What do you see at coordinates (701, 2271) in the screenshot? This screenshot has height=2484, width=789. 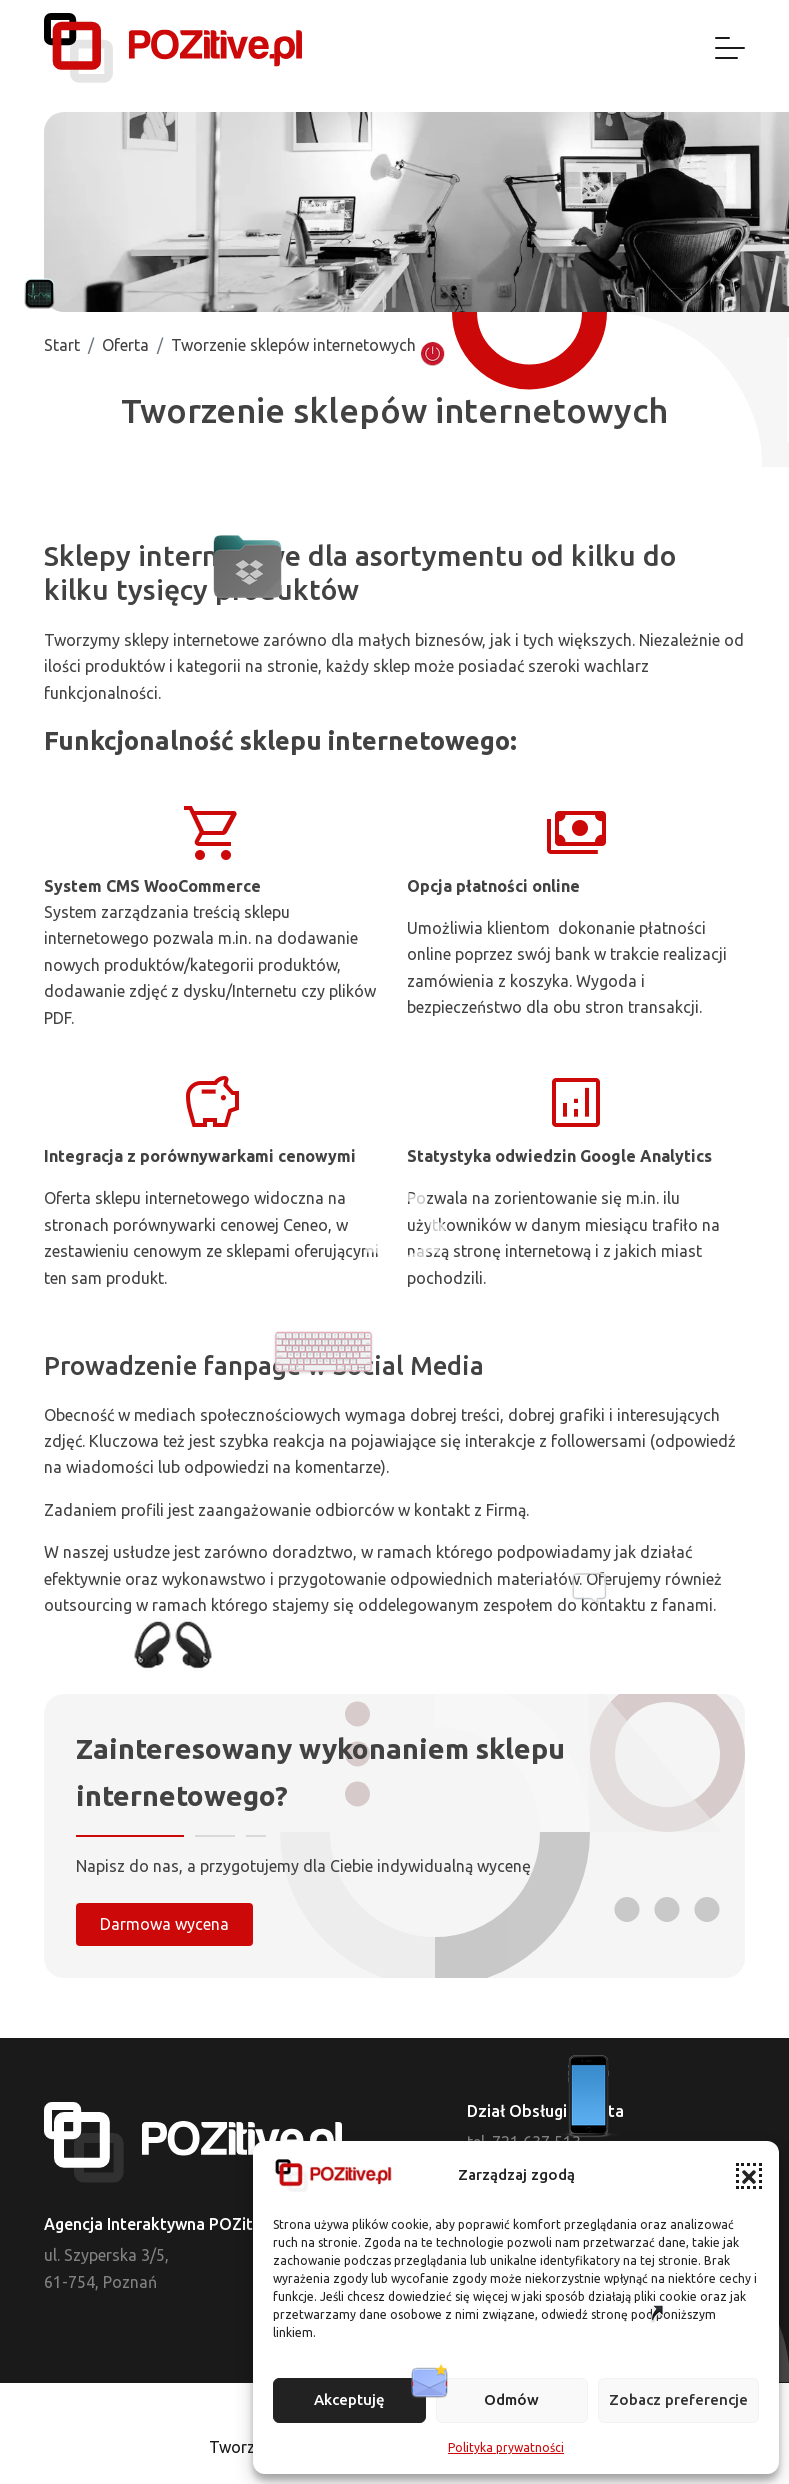 I see `indicates a file or folder alias/shortcut` at bounding box center [701, 2271].